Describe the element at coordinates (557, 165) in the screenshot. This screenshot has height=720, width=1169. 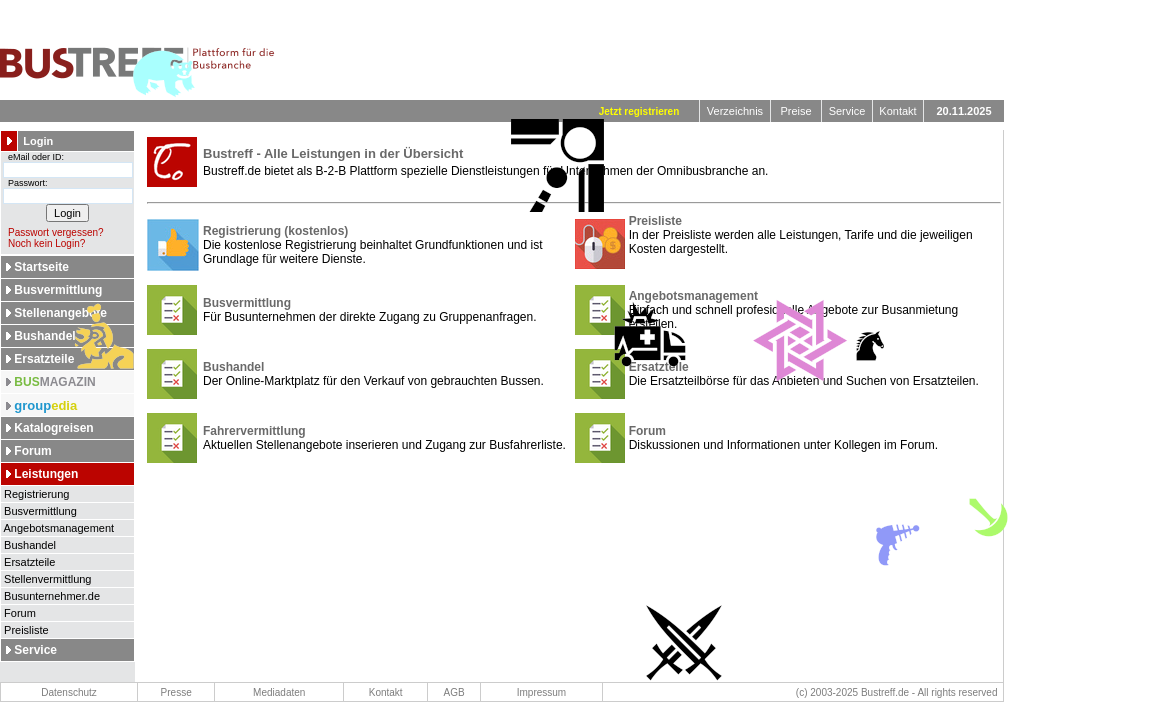
I see `access billiards or pool game` at that location.